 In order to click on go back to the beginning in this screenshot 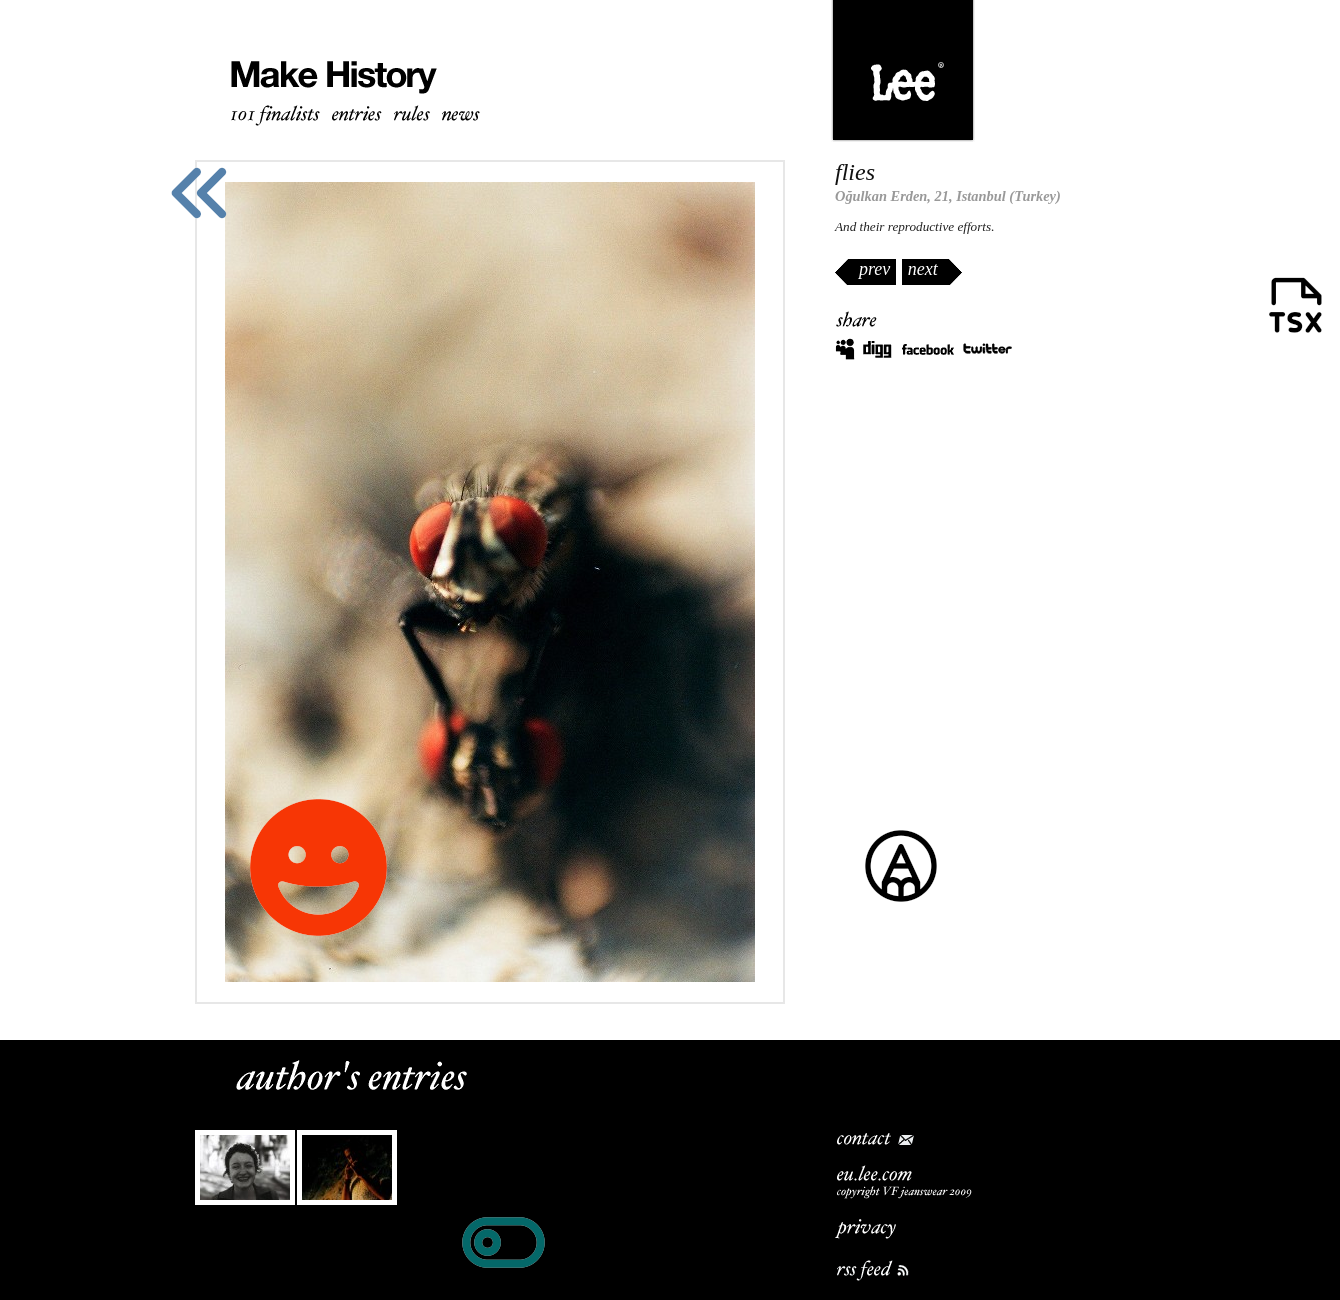, I will do `click(201, 193)`.